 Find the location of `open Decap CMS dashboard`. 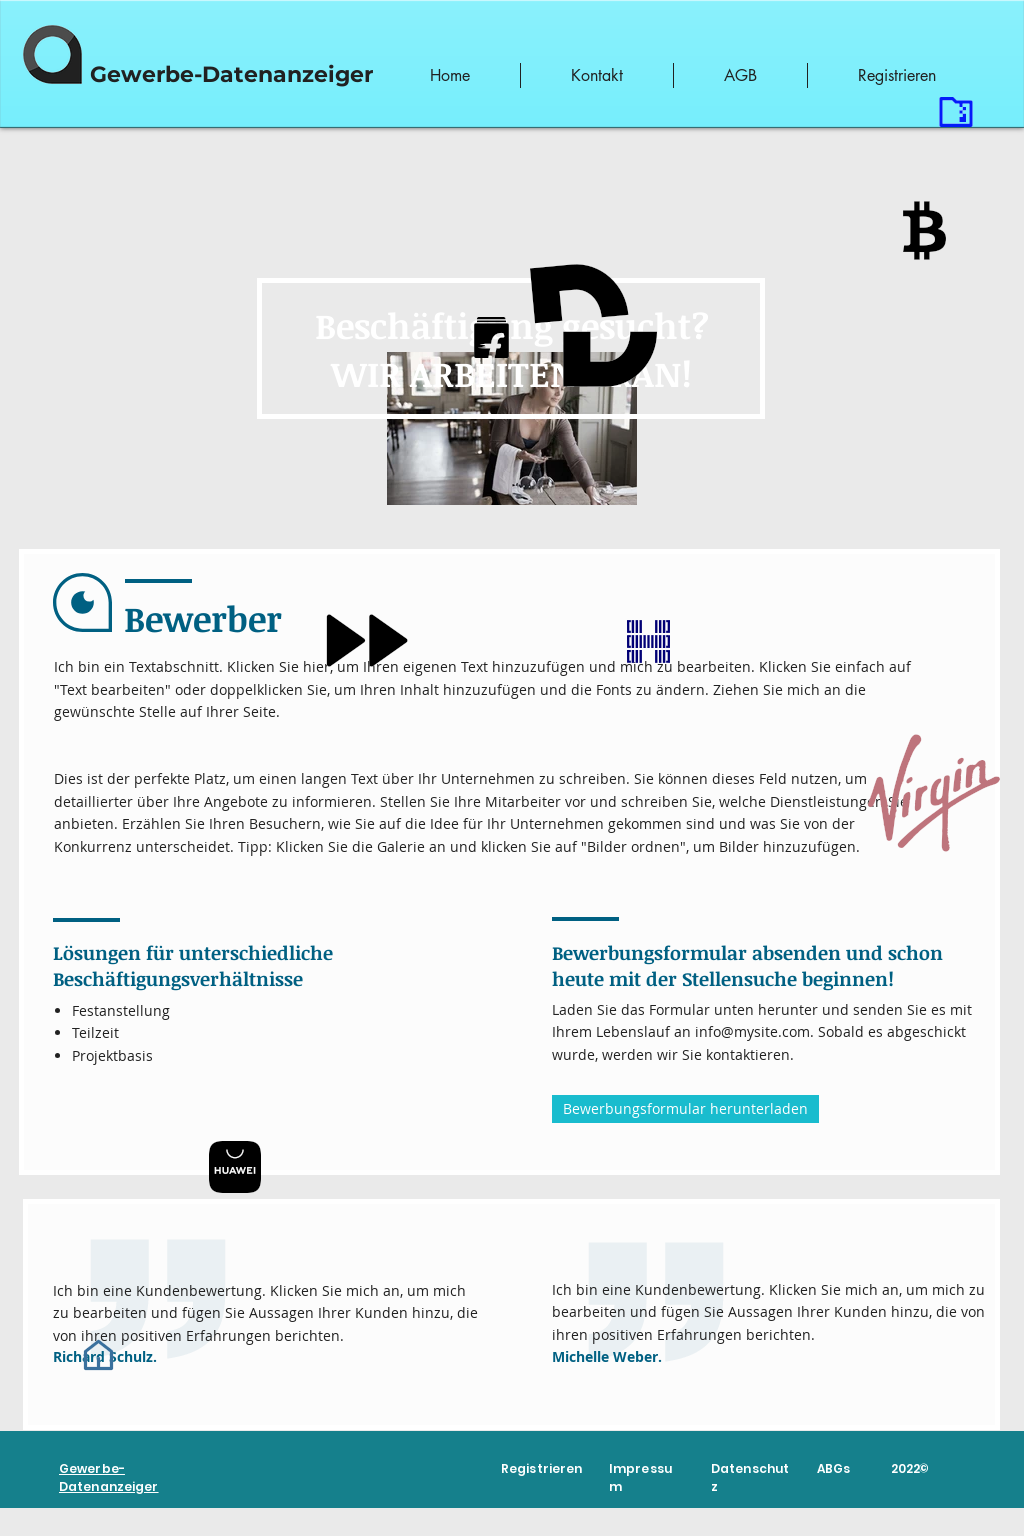

open Decap CMS dashboard is located at coordinates (593, 325).